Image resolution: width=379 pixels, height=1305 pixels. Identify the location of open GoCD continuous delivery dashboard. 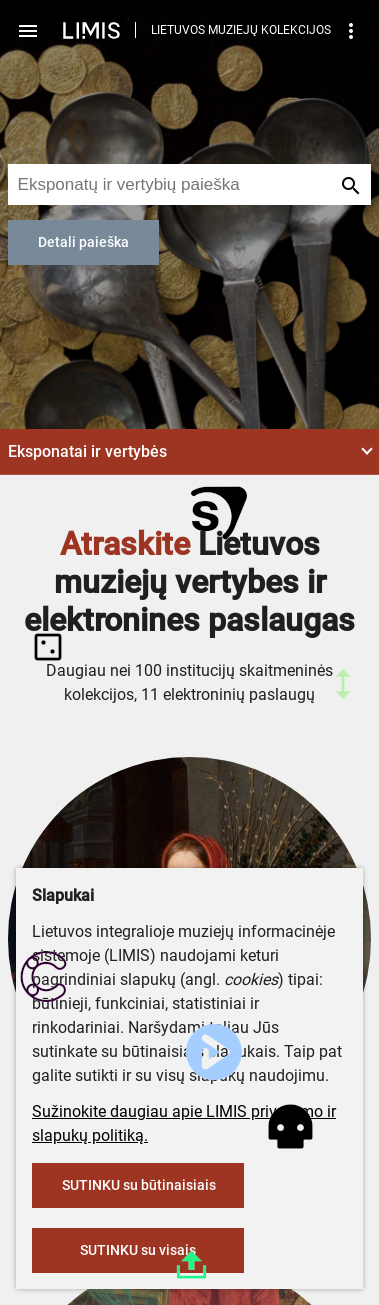
(214, 1052).